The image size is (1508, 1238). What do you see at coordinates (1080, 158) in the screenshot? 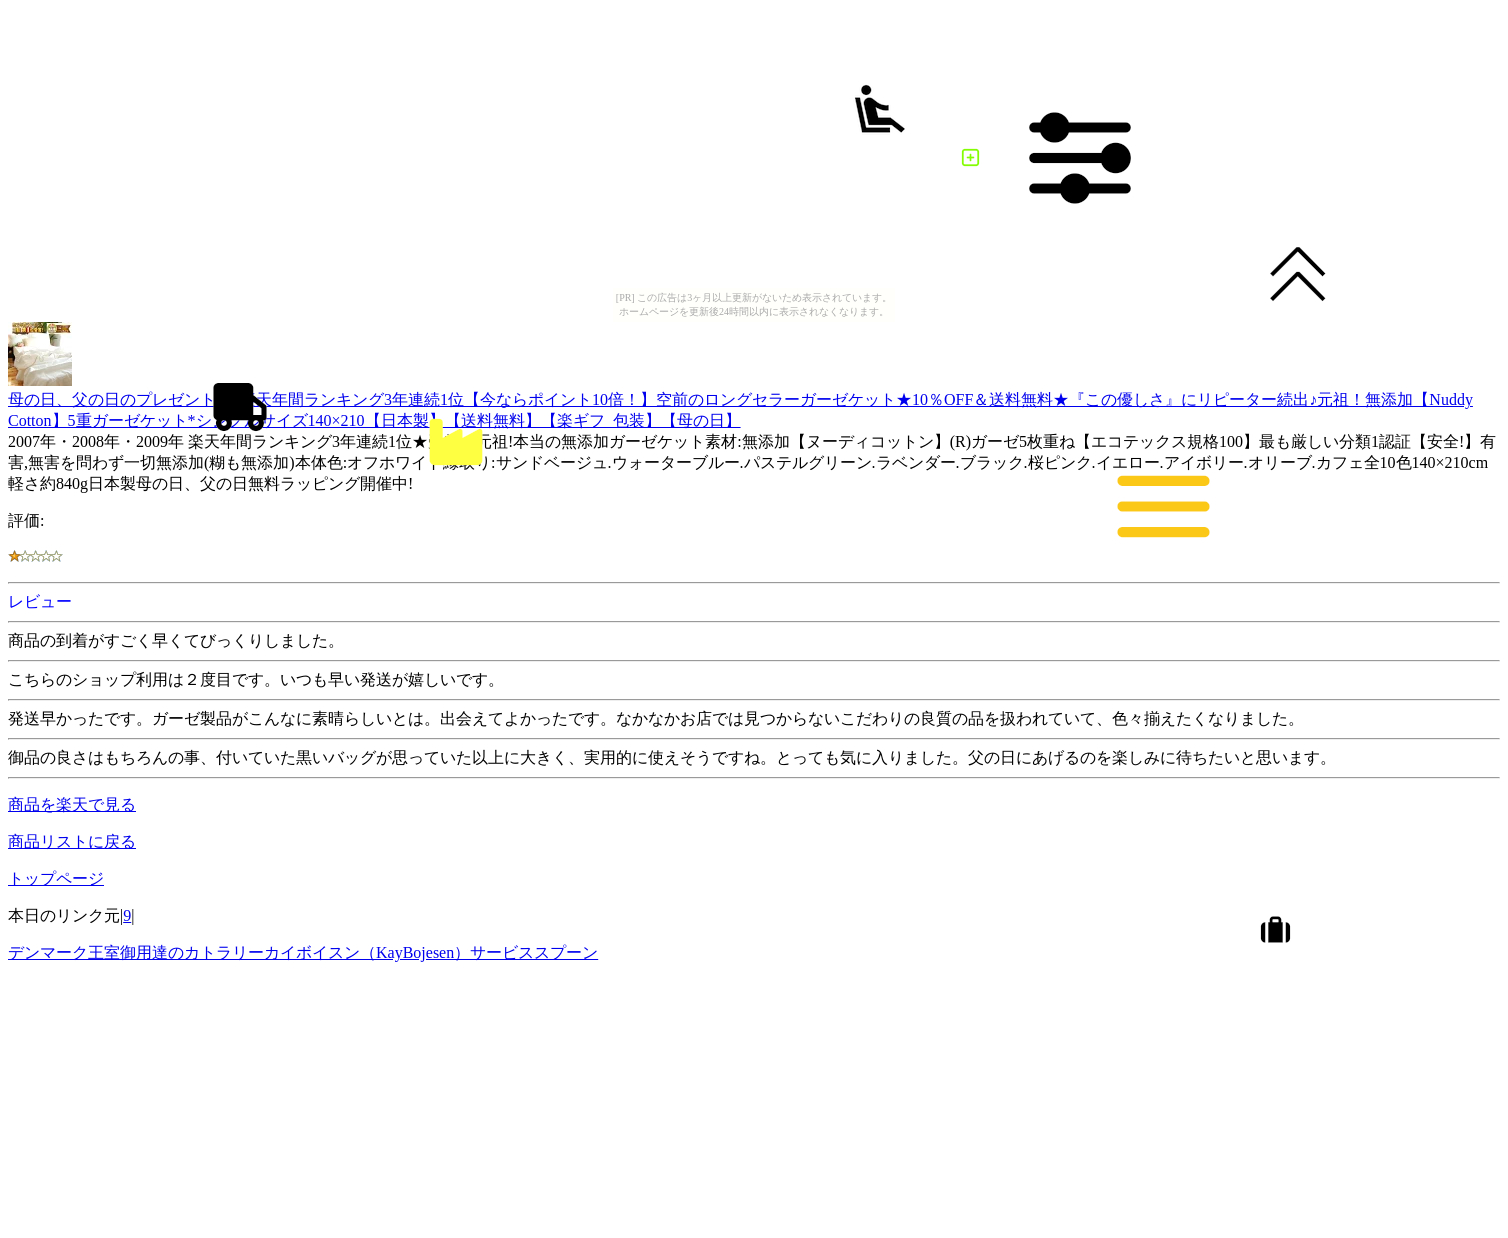
I see `access settings or preferences` at bounding box center [1080, 158].